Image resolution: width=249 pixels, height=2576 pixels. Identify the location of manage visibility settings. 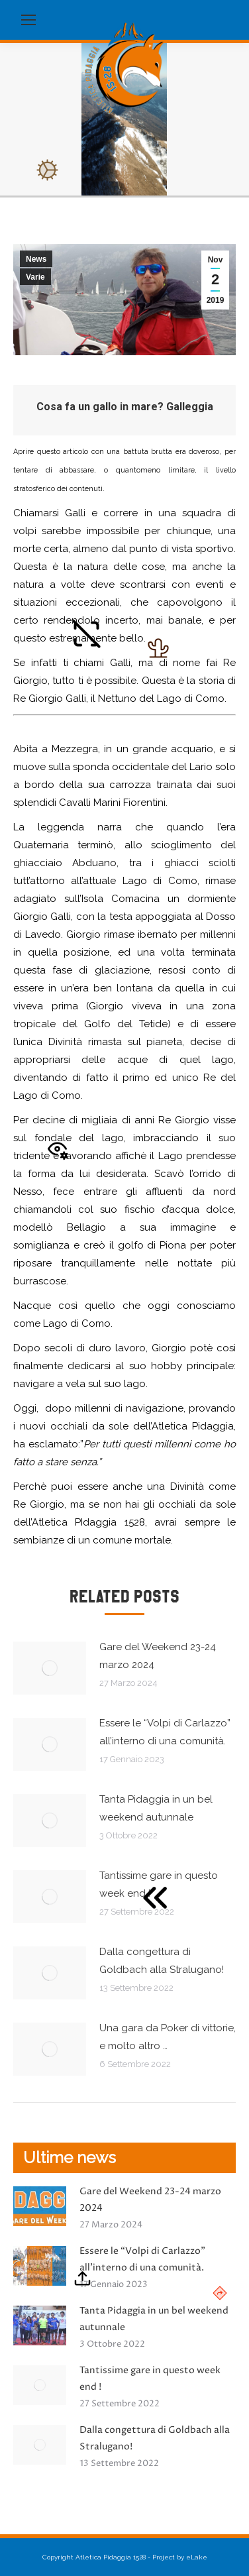
(57, 1148).